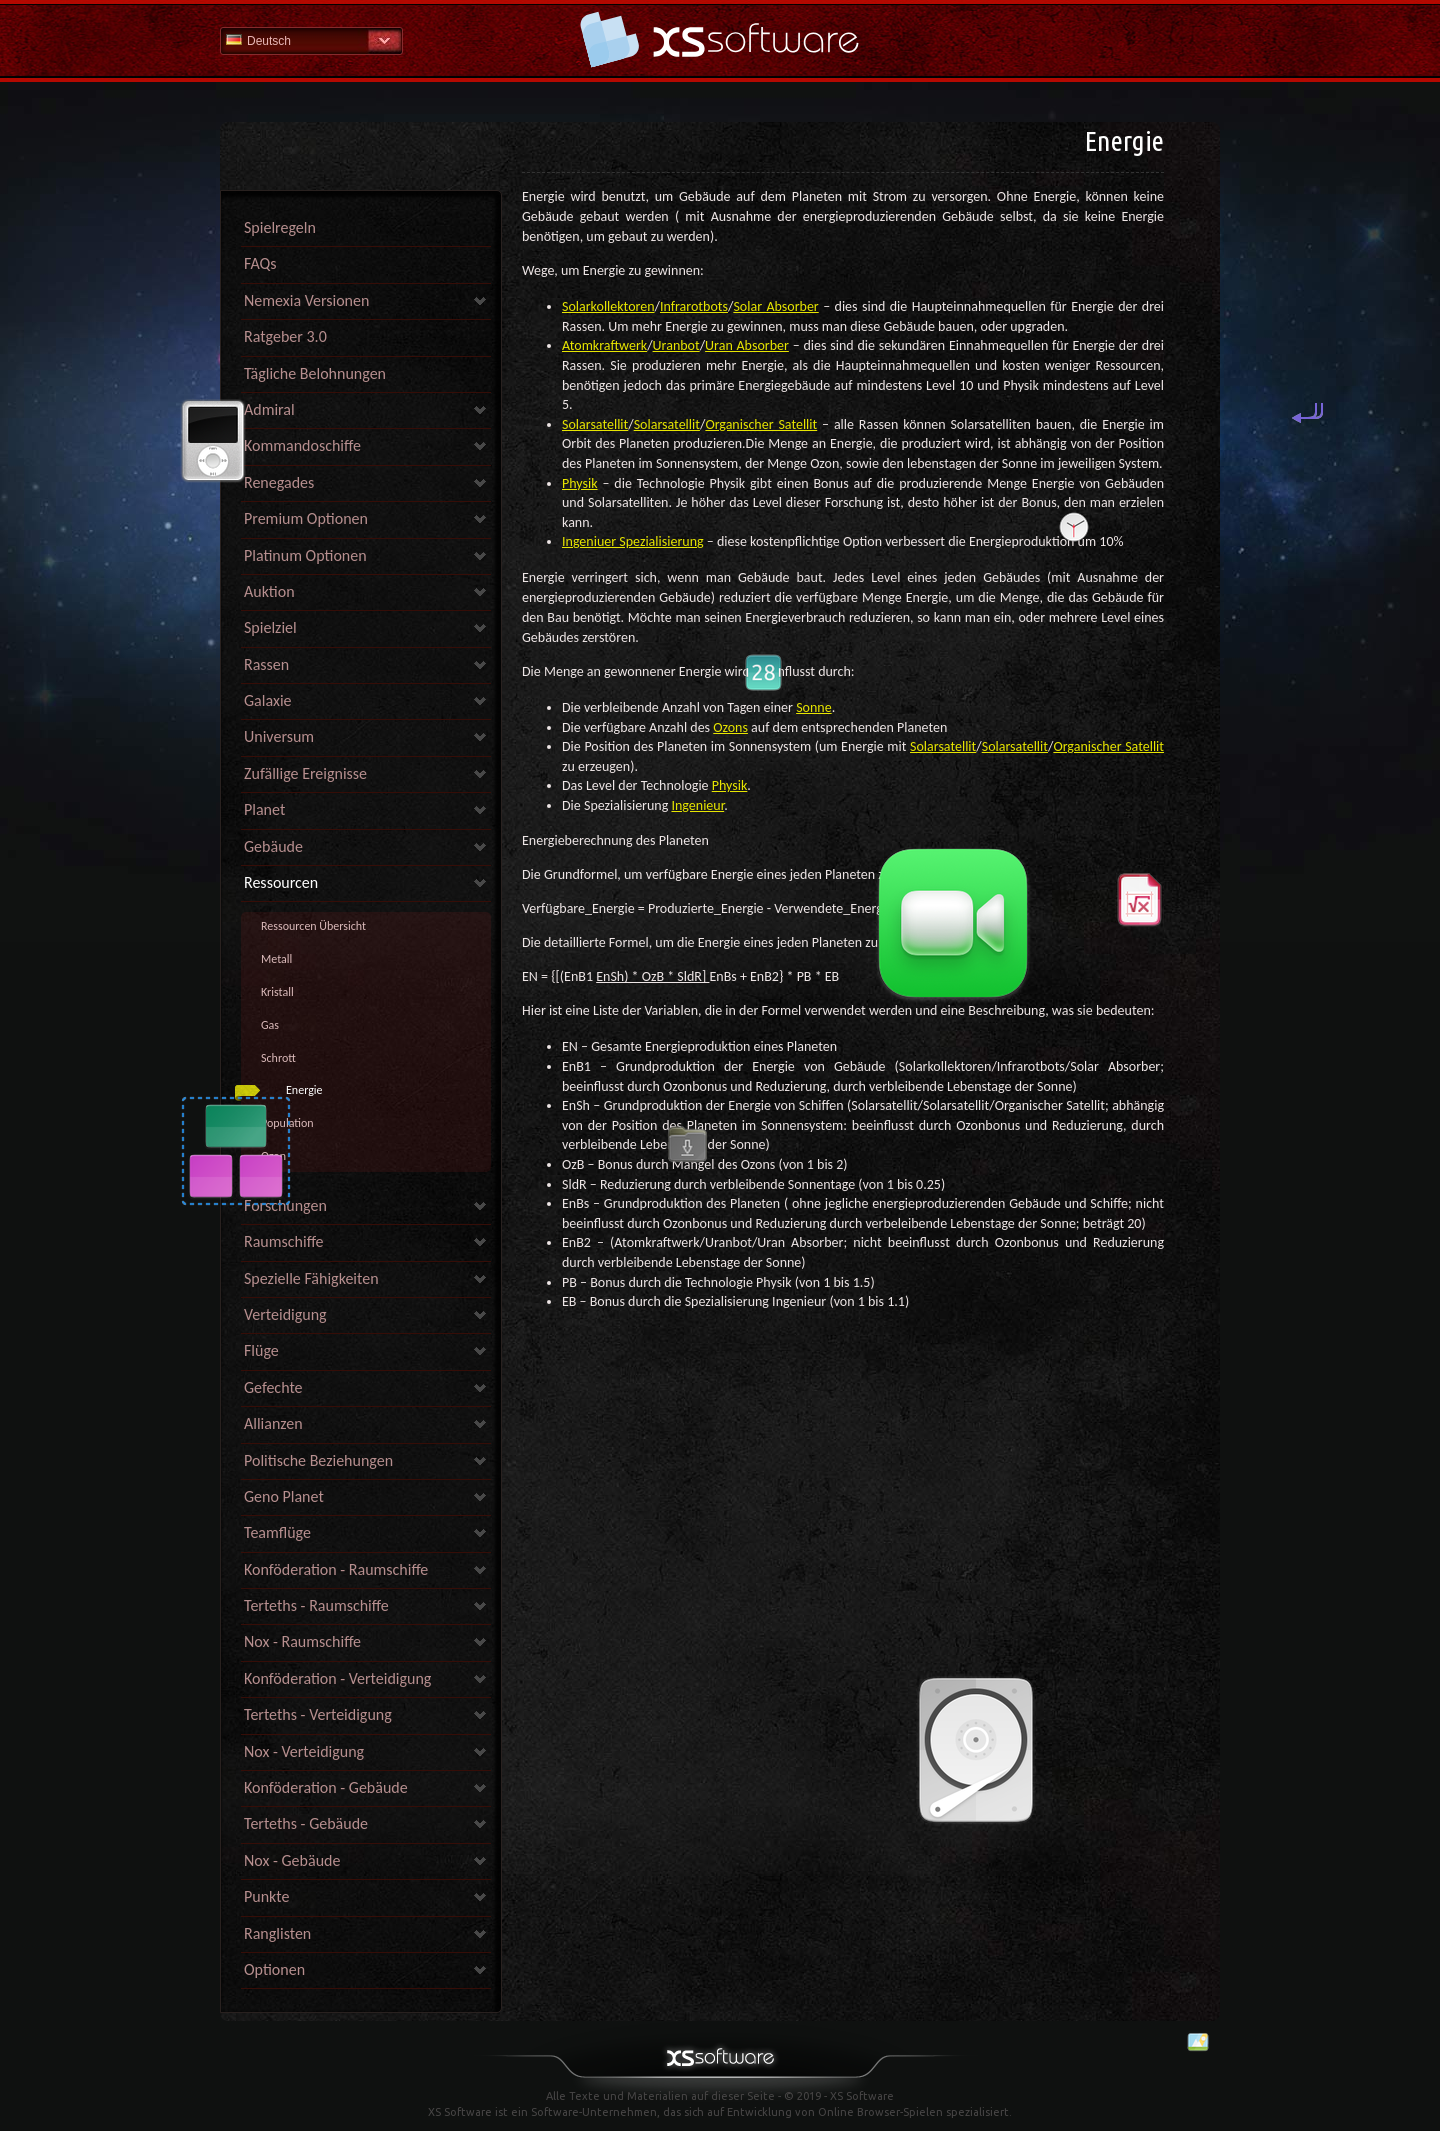 Image resolution: width=1440 pixels, height=2131 pixels. I want to click on open the calendar app, so click(763, 672).